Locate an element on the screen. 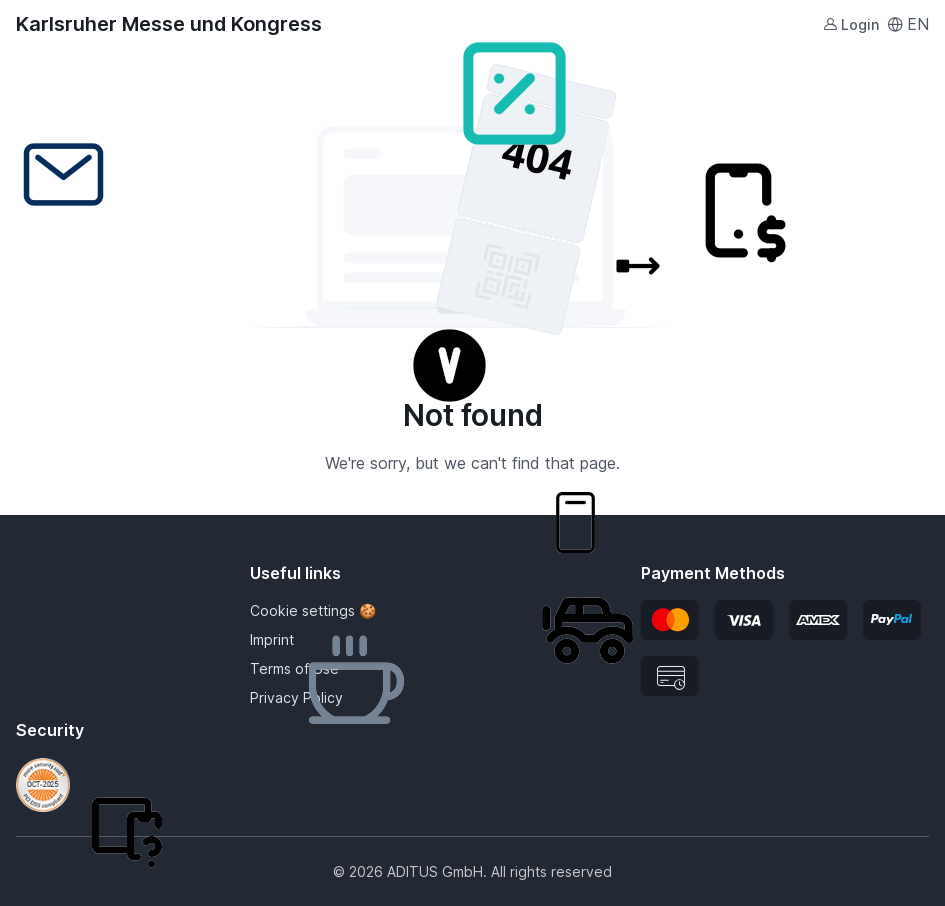  move item to the right is located at coordinates (638, 266).